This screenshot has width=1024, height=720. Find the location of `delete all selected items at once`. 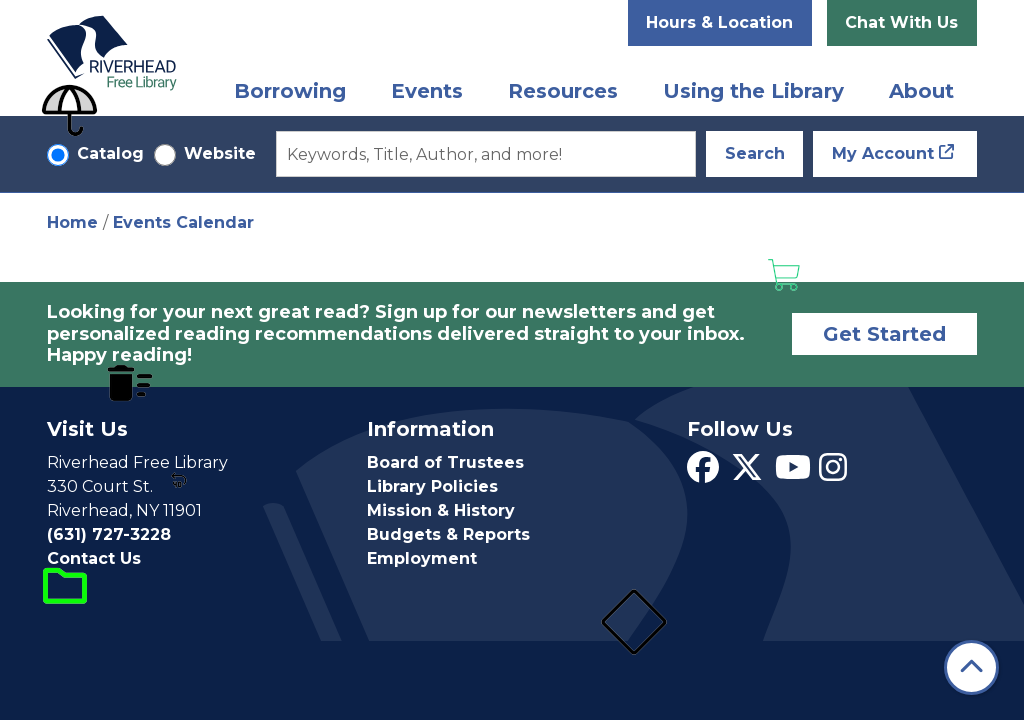

delete all selected items at once is located at coordinates (130, 383).